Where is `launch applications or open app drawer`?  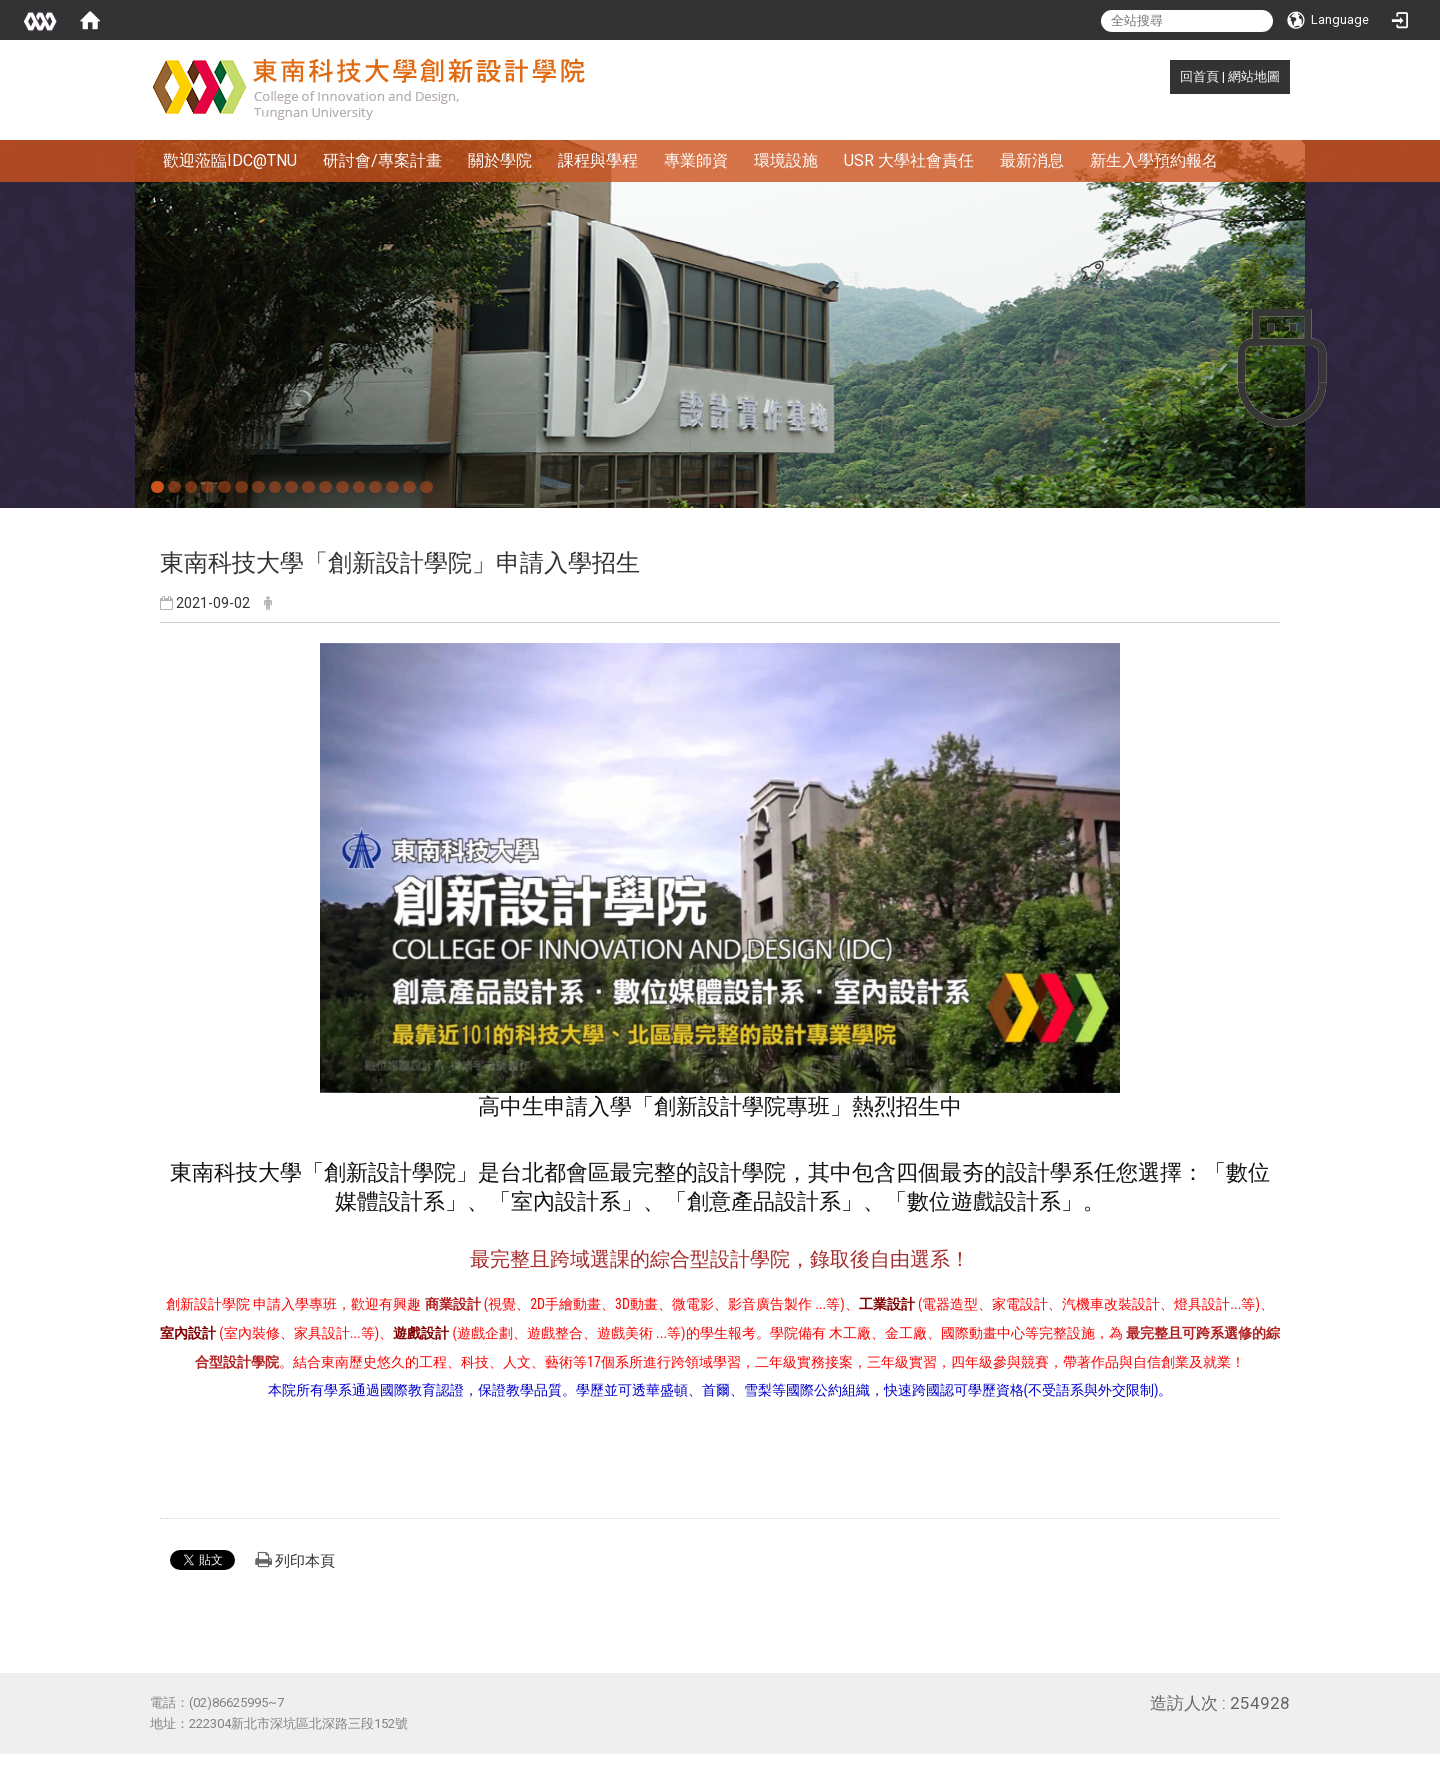
launch applications or open app drawer is located at coordinates (1092, 271).